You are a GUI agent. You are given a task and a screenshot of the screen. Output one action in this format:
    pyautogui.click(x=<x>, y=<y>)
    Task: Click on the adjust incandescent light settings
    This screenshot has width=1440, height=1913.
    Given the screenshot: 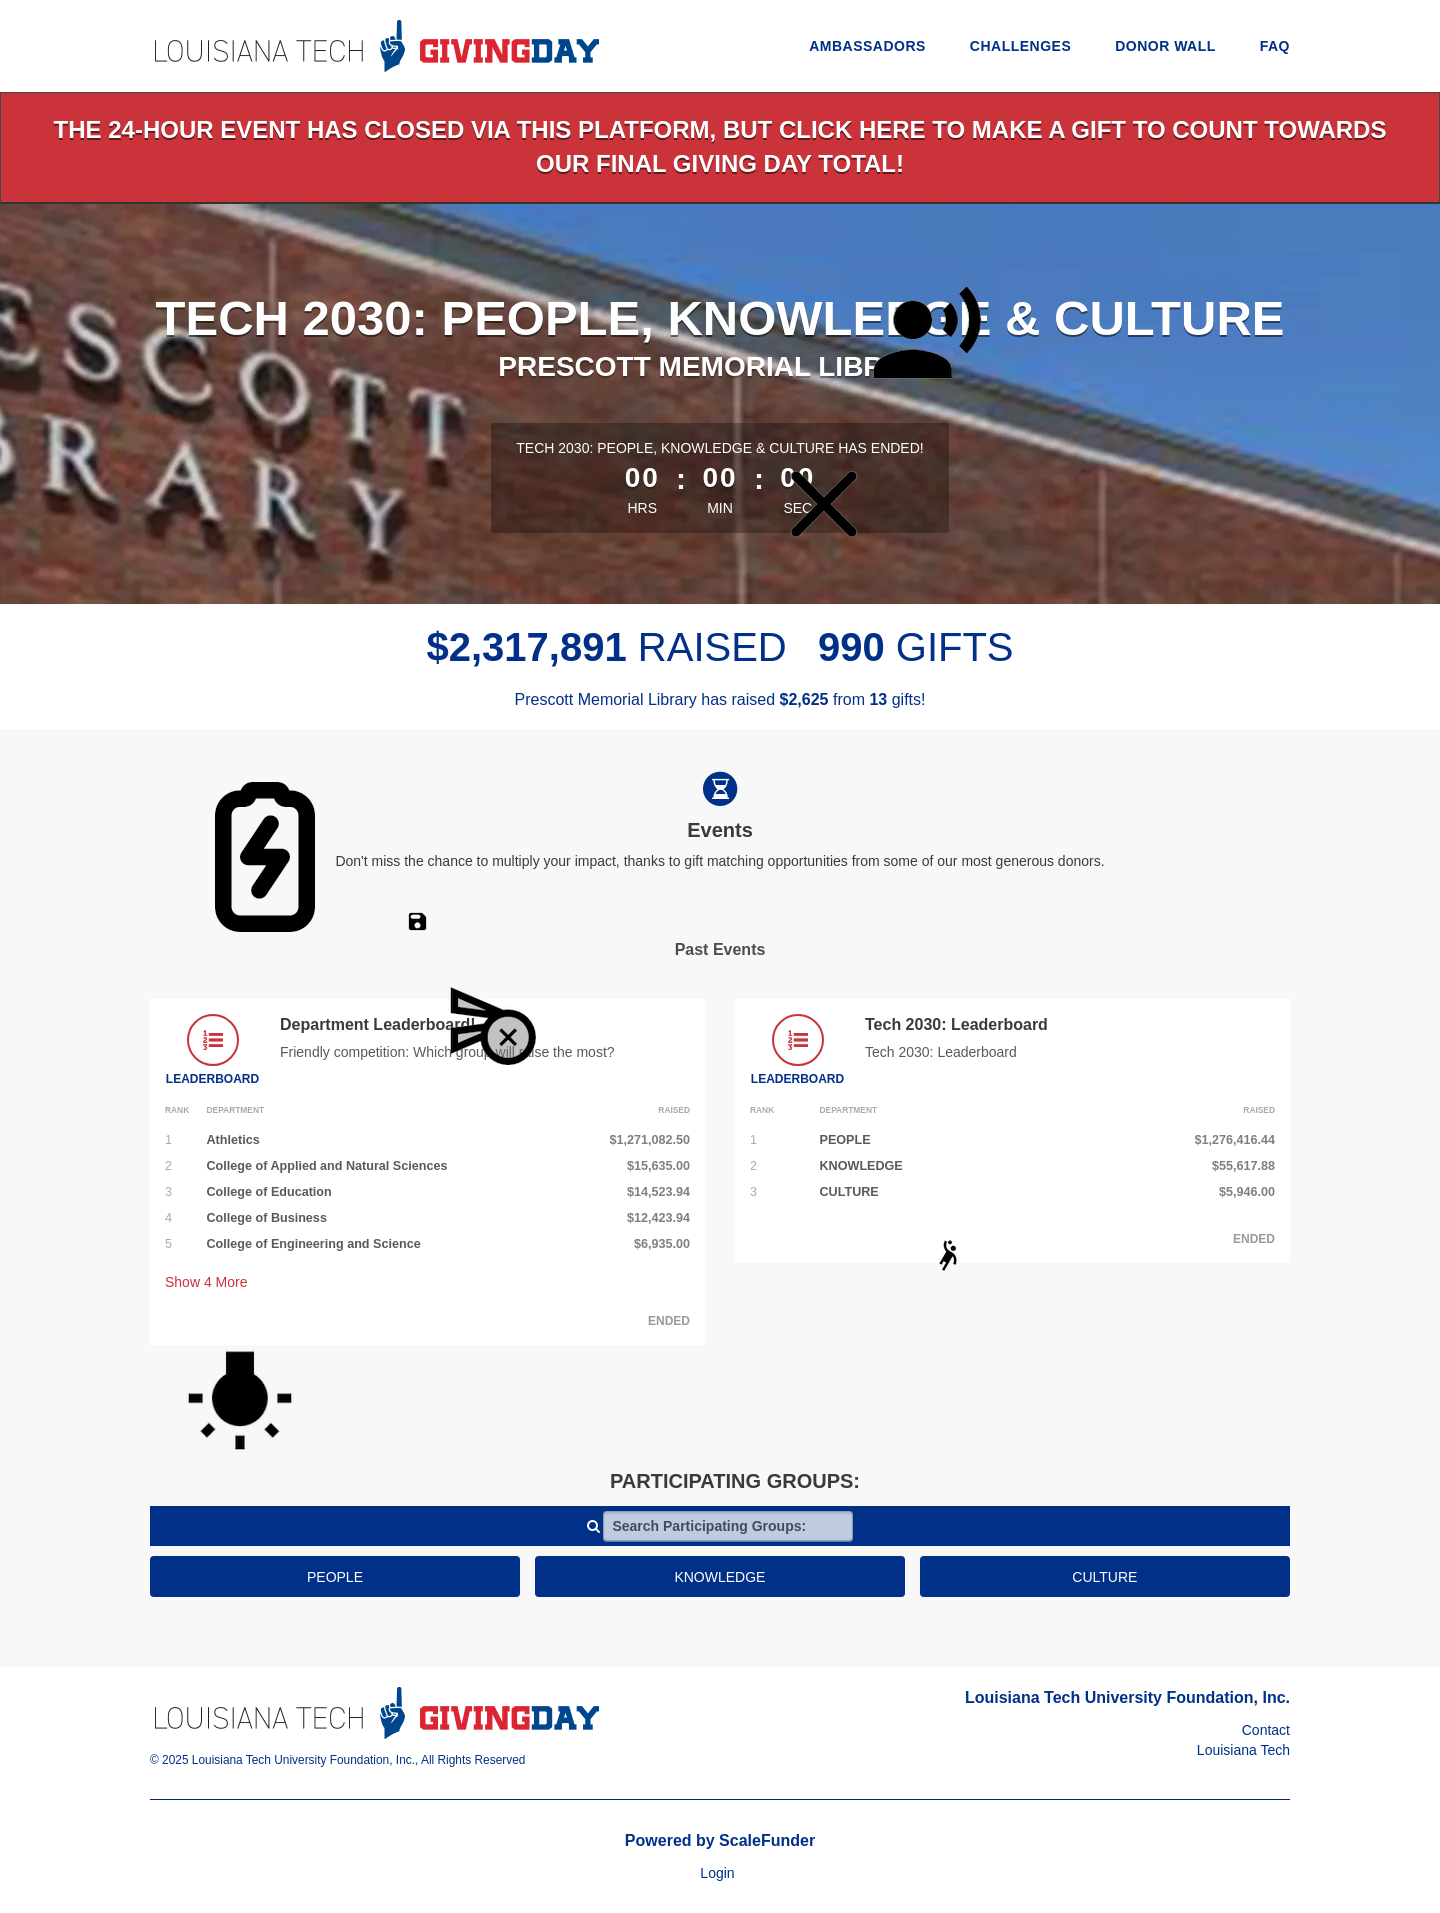 What is the action you would take?
    pyautogui.click(x=240, y=1398)
    